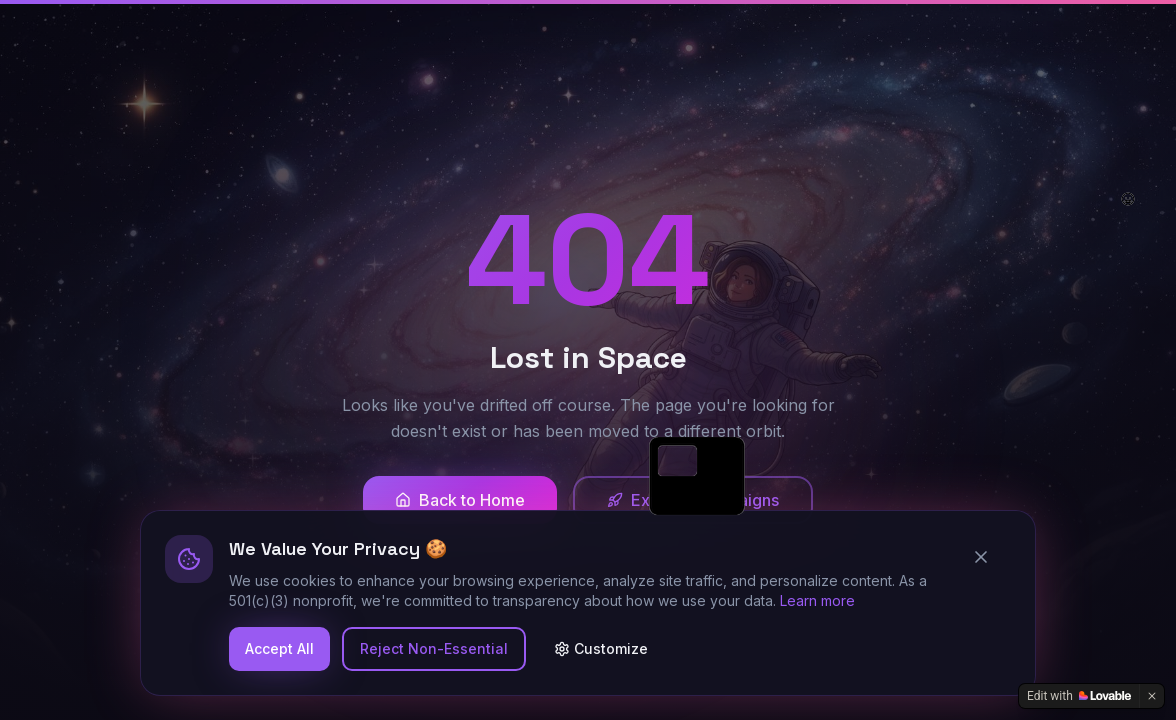 Image resolution: width=1176 pixels, height=720 pixels. Describe the element at coordinates (1128, 199) in the screenshot. I see `indicates an awkward or uncomfortable situation` at that location.